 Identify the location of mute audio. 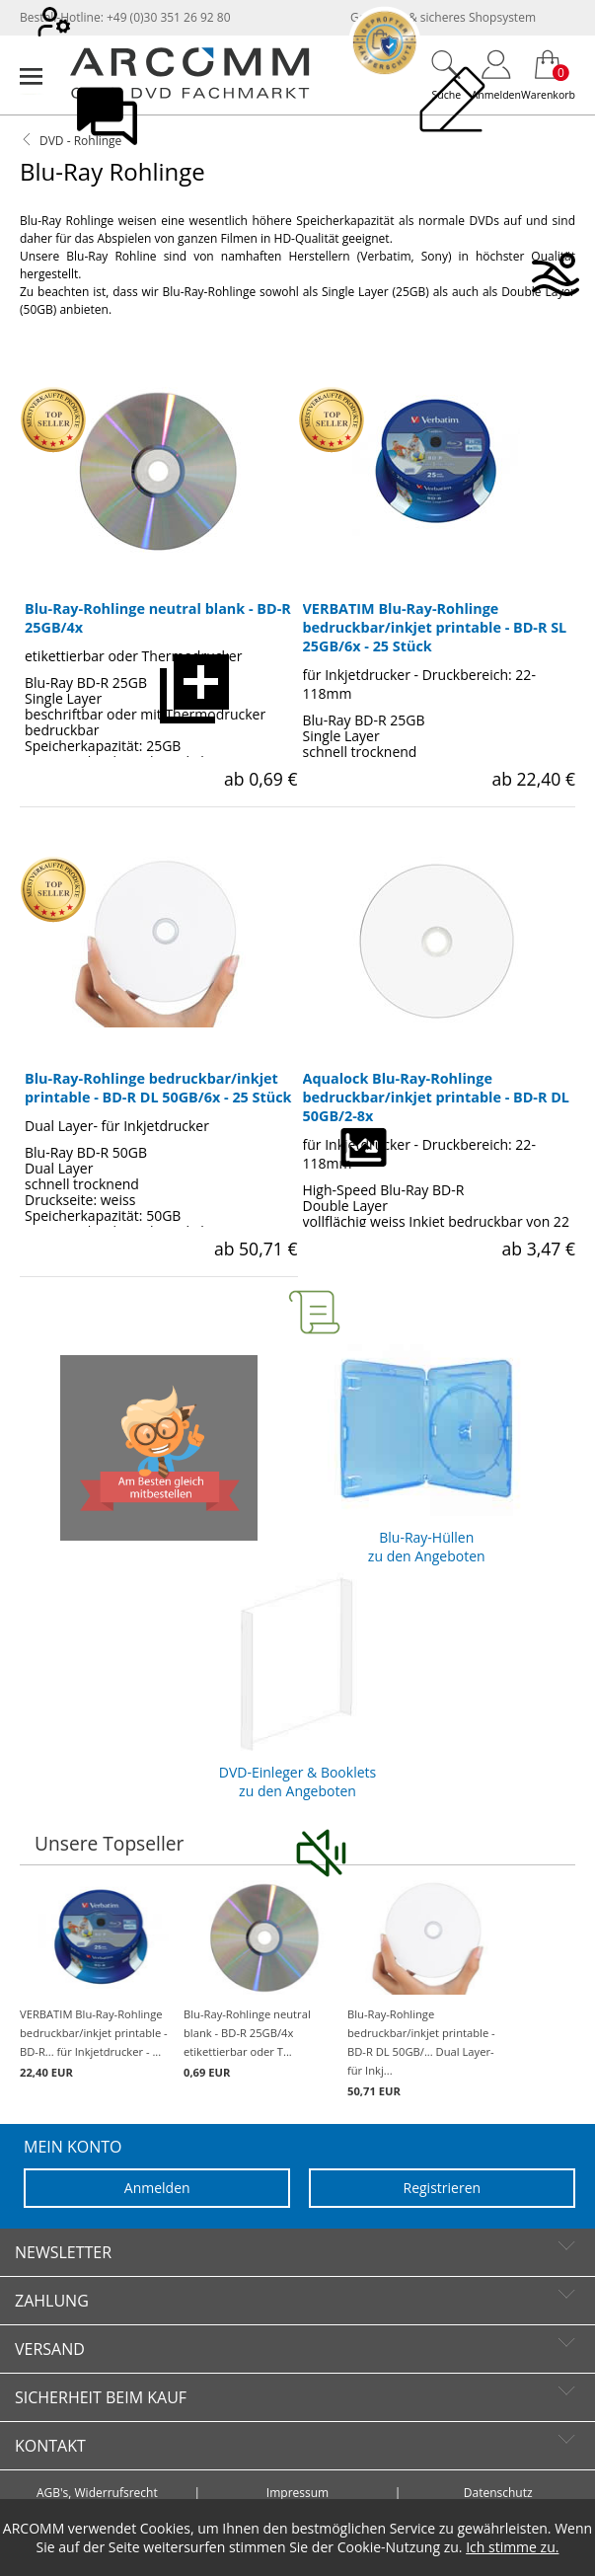
(320, 1853).